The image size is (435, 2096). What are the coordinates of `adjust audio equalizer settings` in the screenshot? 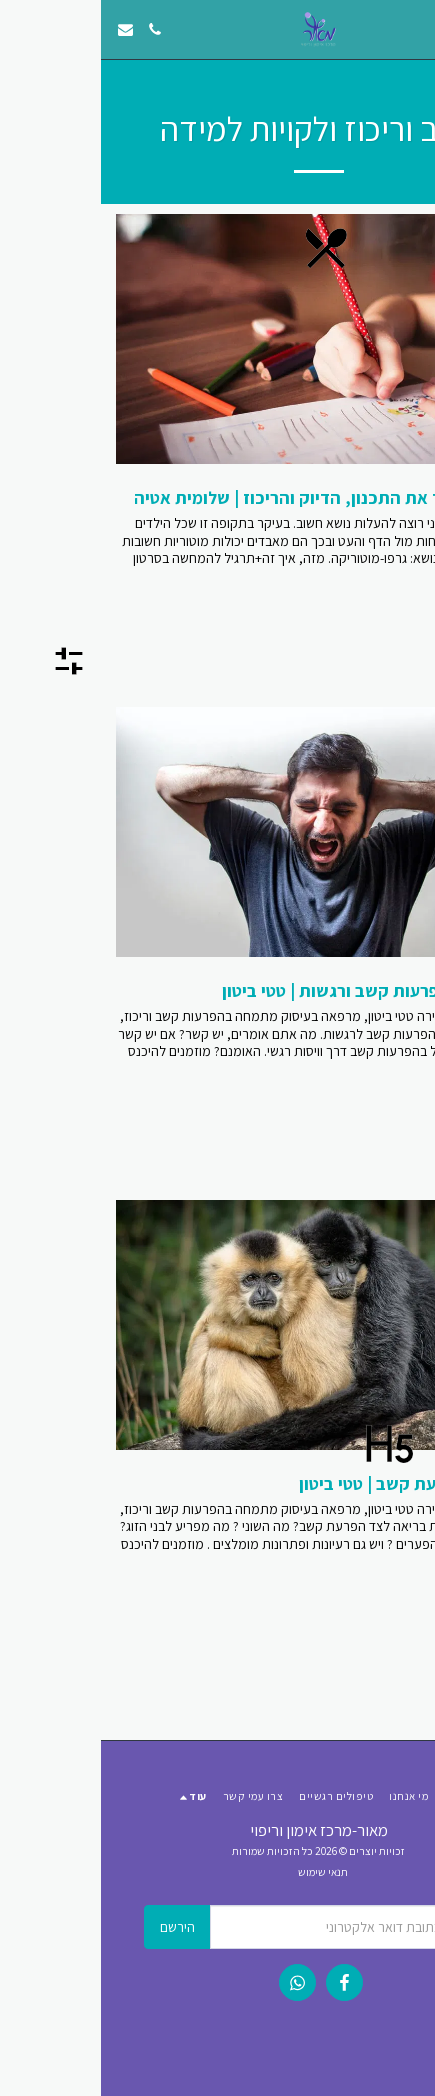 It's located at (69, 661).